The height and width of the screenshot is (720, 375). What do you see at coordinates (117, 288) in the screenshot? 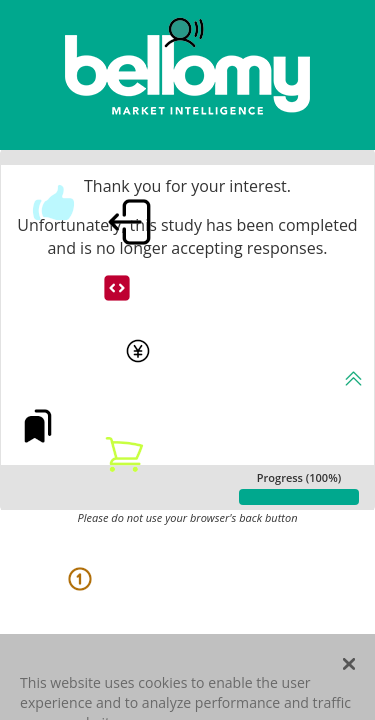
I see `view or edit source code` at bounding box center [117, 288].